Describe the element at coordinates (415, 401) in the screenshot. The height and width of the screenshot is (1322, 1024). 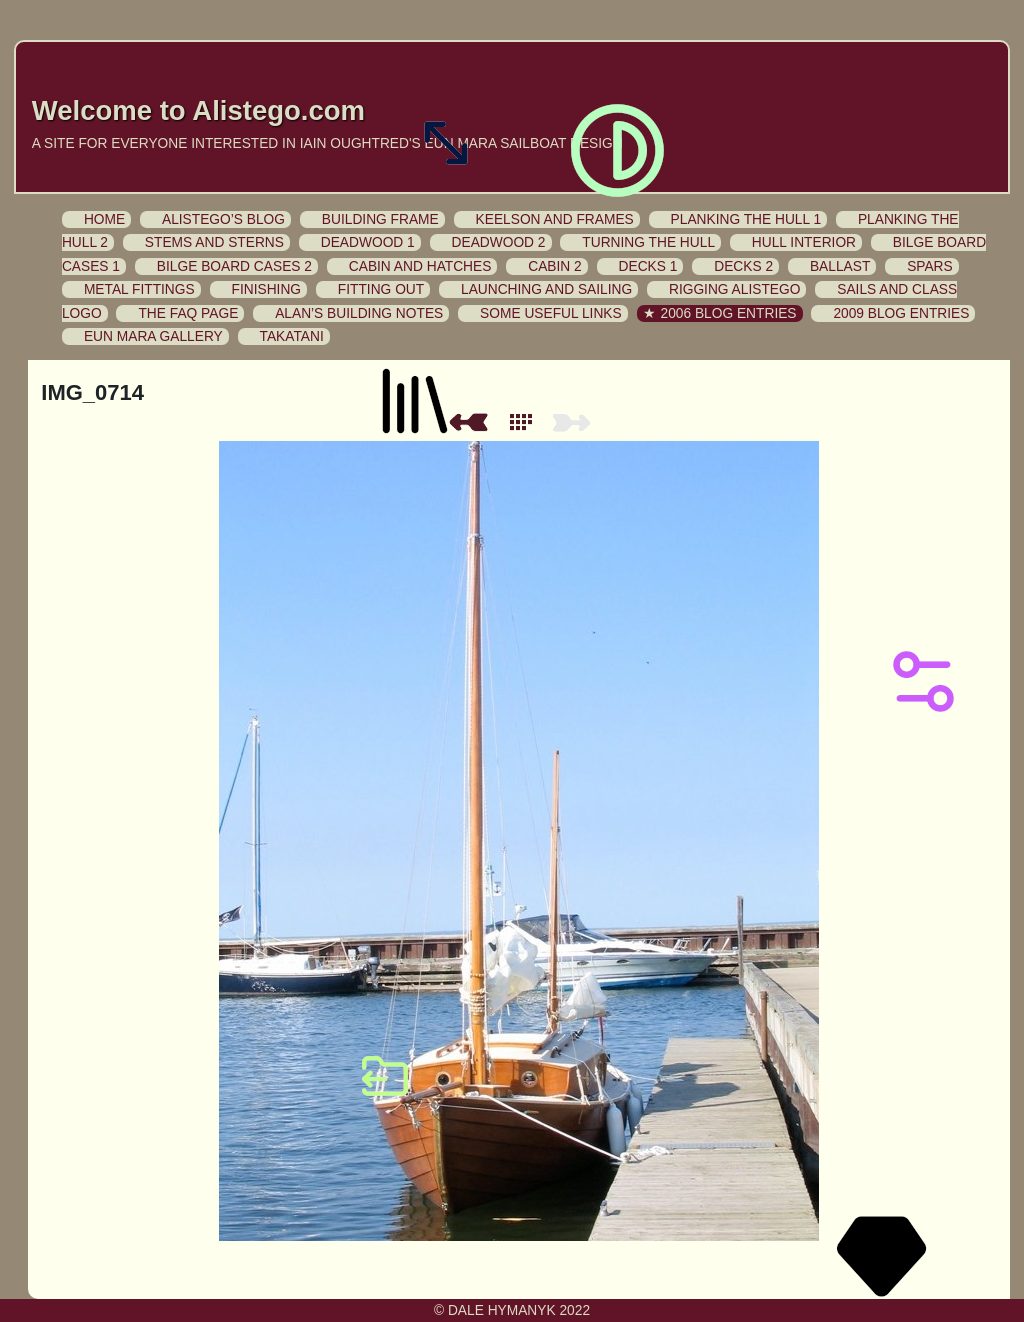
I see `access your saved content library` at that location.